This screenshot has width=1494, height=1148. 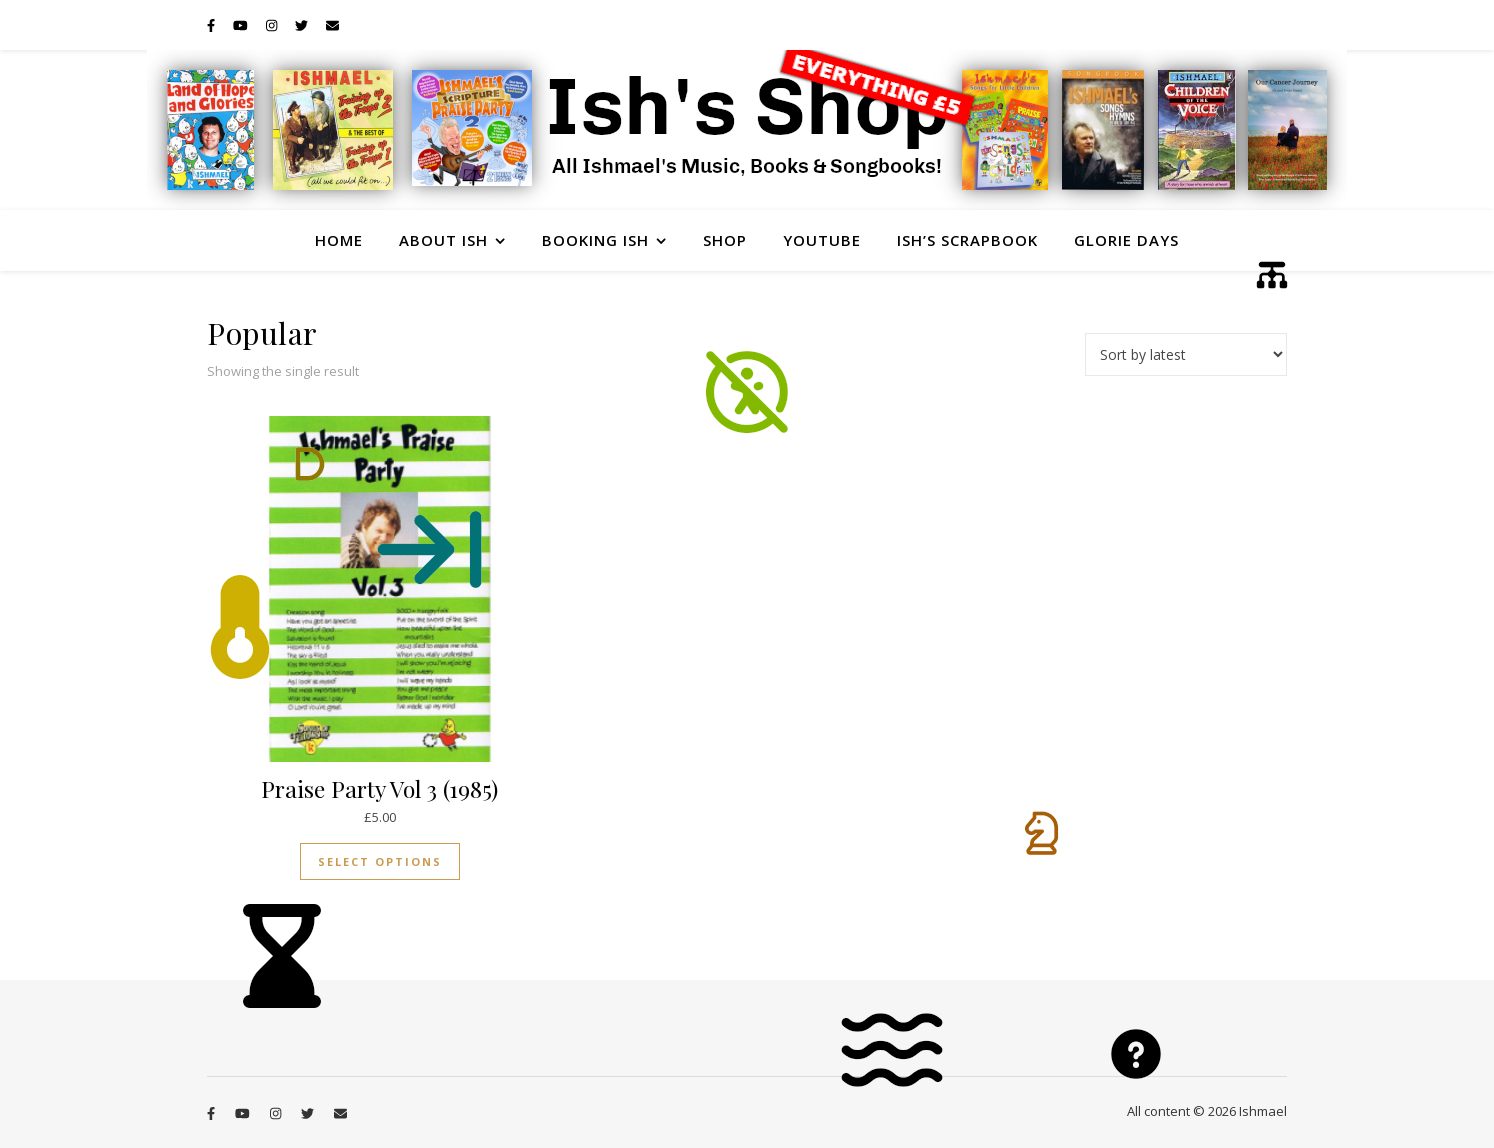 I want to click on access help or support information, so click(x=1136, y=1054).